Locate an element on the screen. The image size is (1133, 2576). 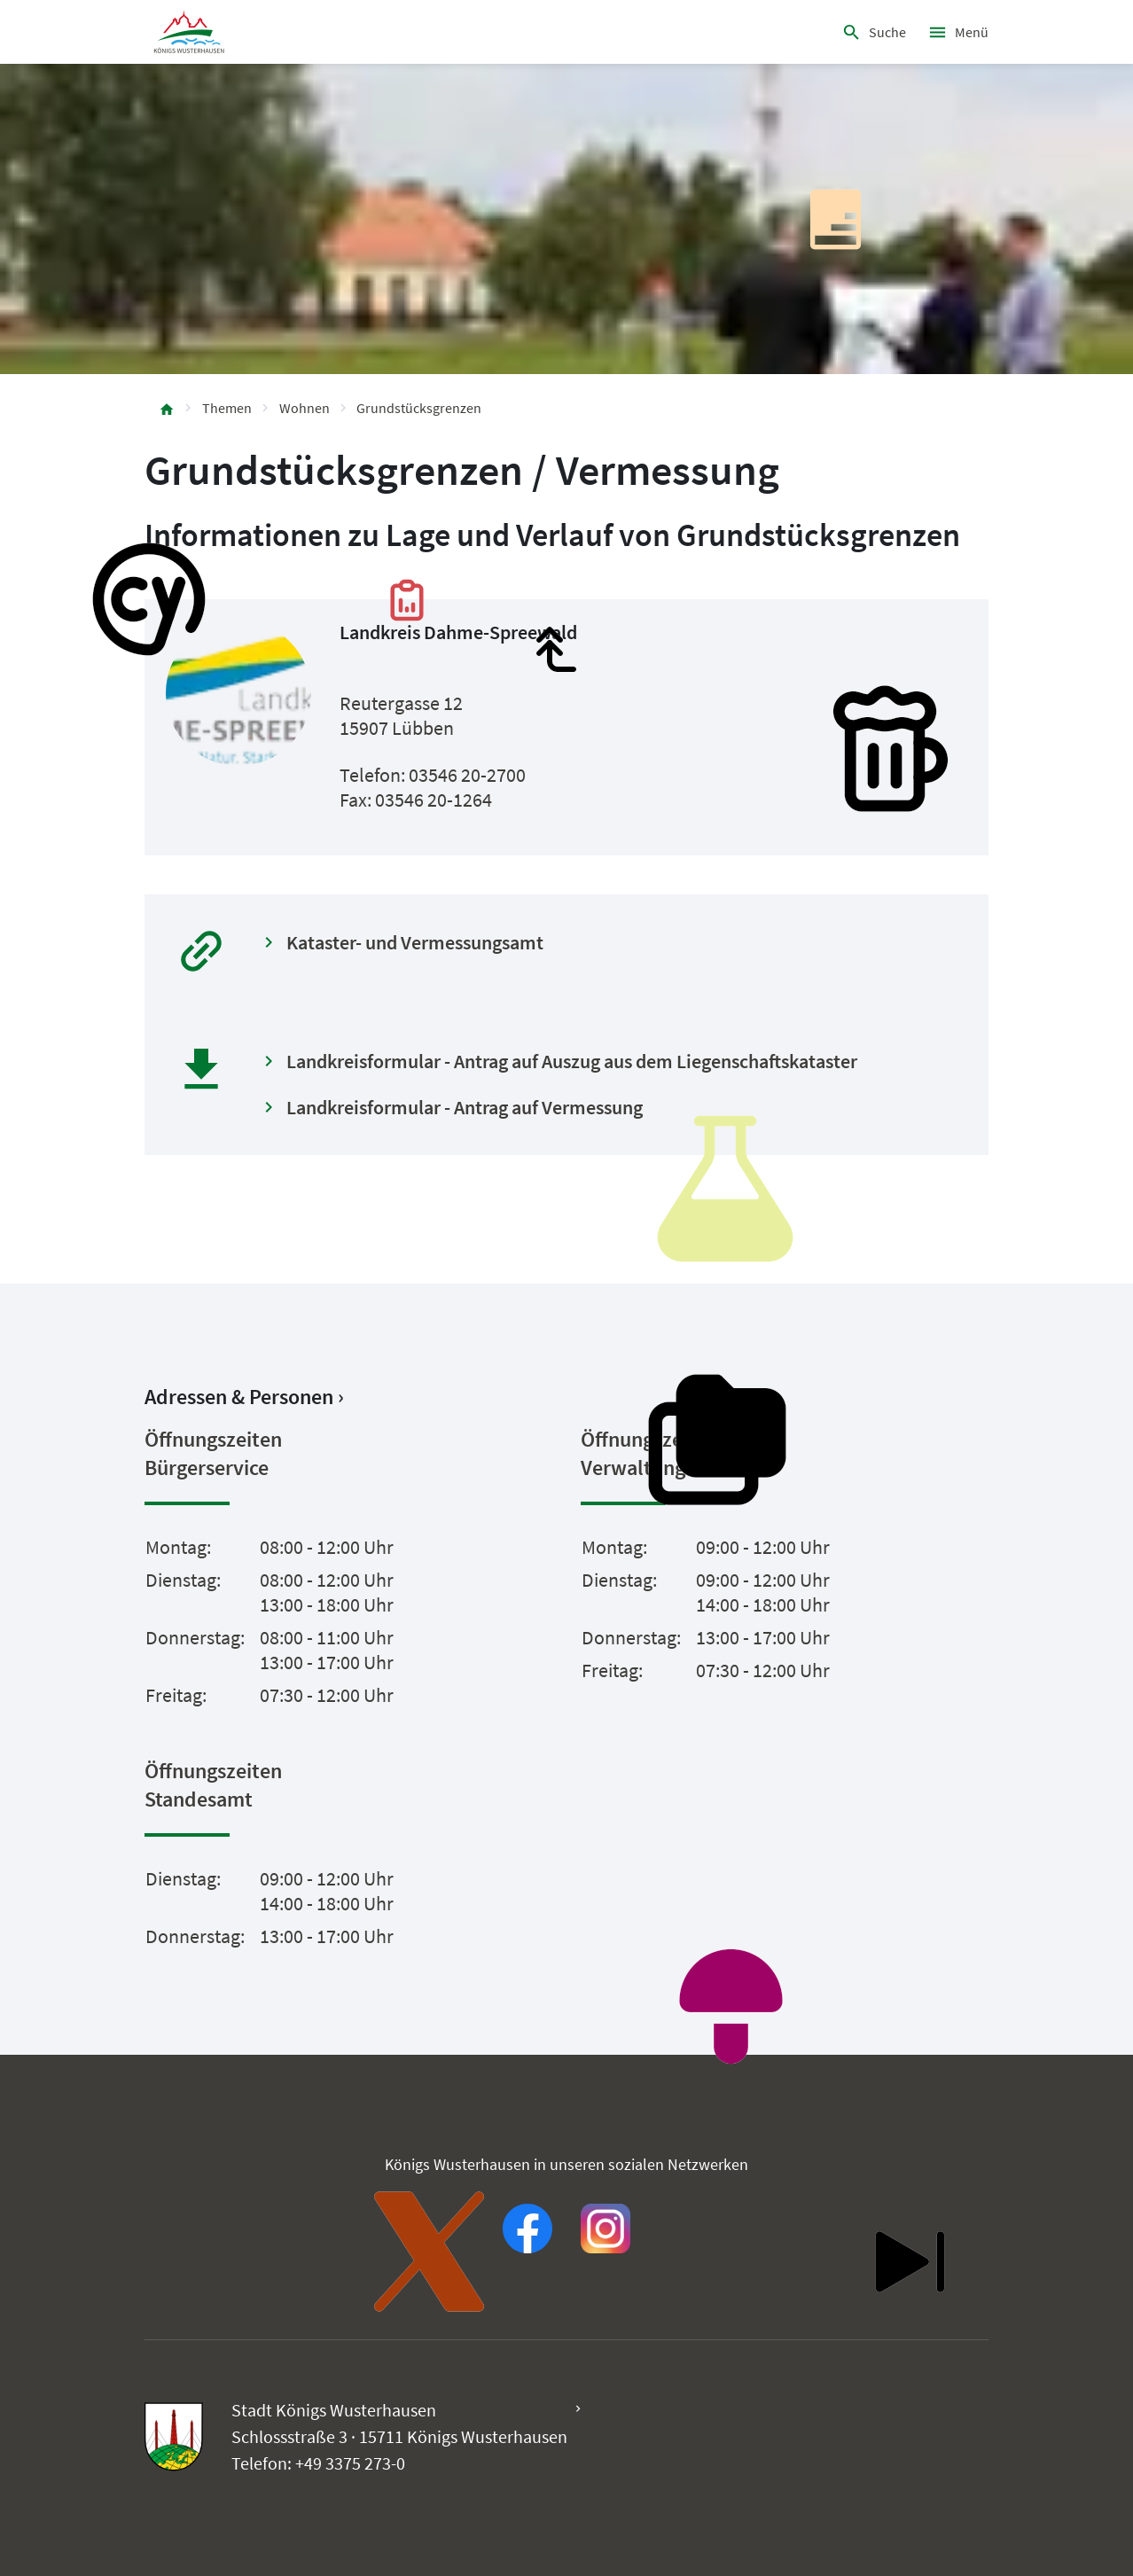
view analytics report is located at coordinates (407, 600).